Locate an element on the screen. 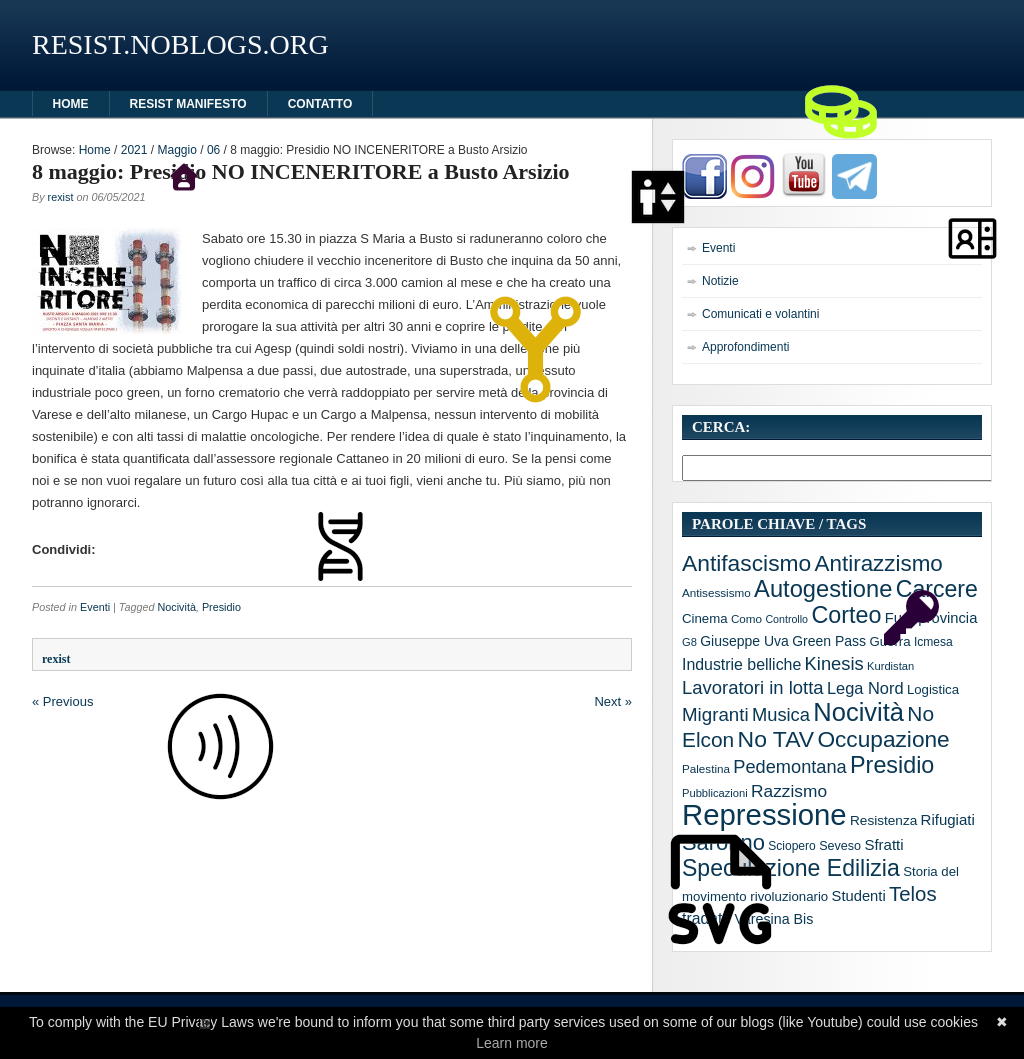 Image resolution: width=1024 pixels, height=1059 pixels. access security or login settings is located at coordinates (911, 617).